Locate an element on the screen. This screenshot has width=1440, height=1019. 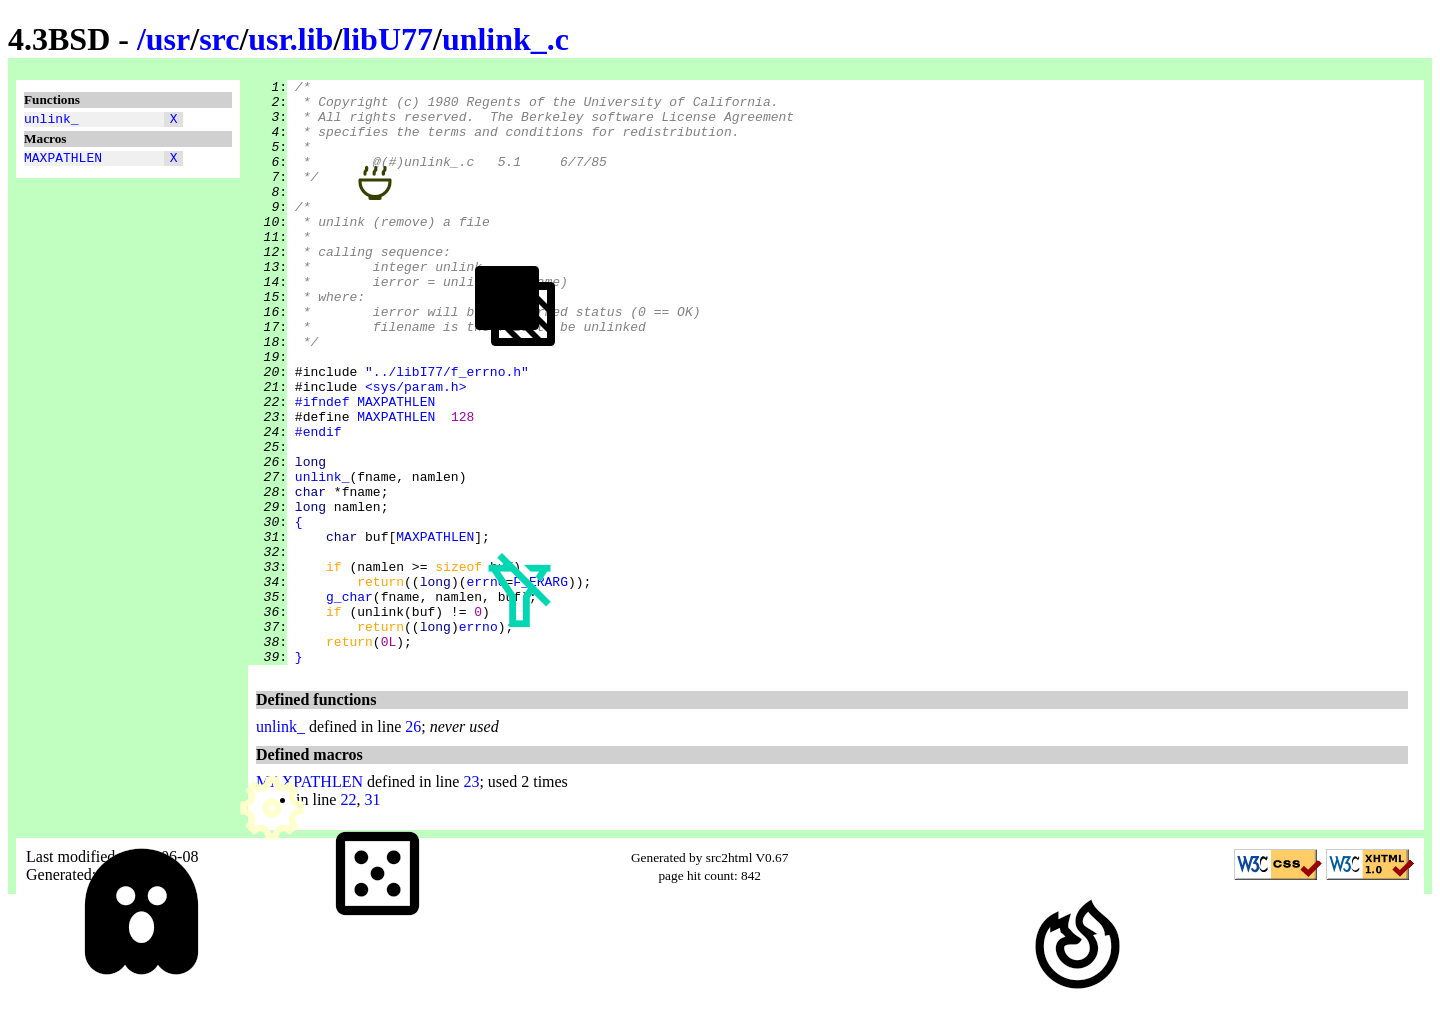
ghost mode or incognito status indicator is located at coordinates (141, 911).